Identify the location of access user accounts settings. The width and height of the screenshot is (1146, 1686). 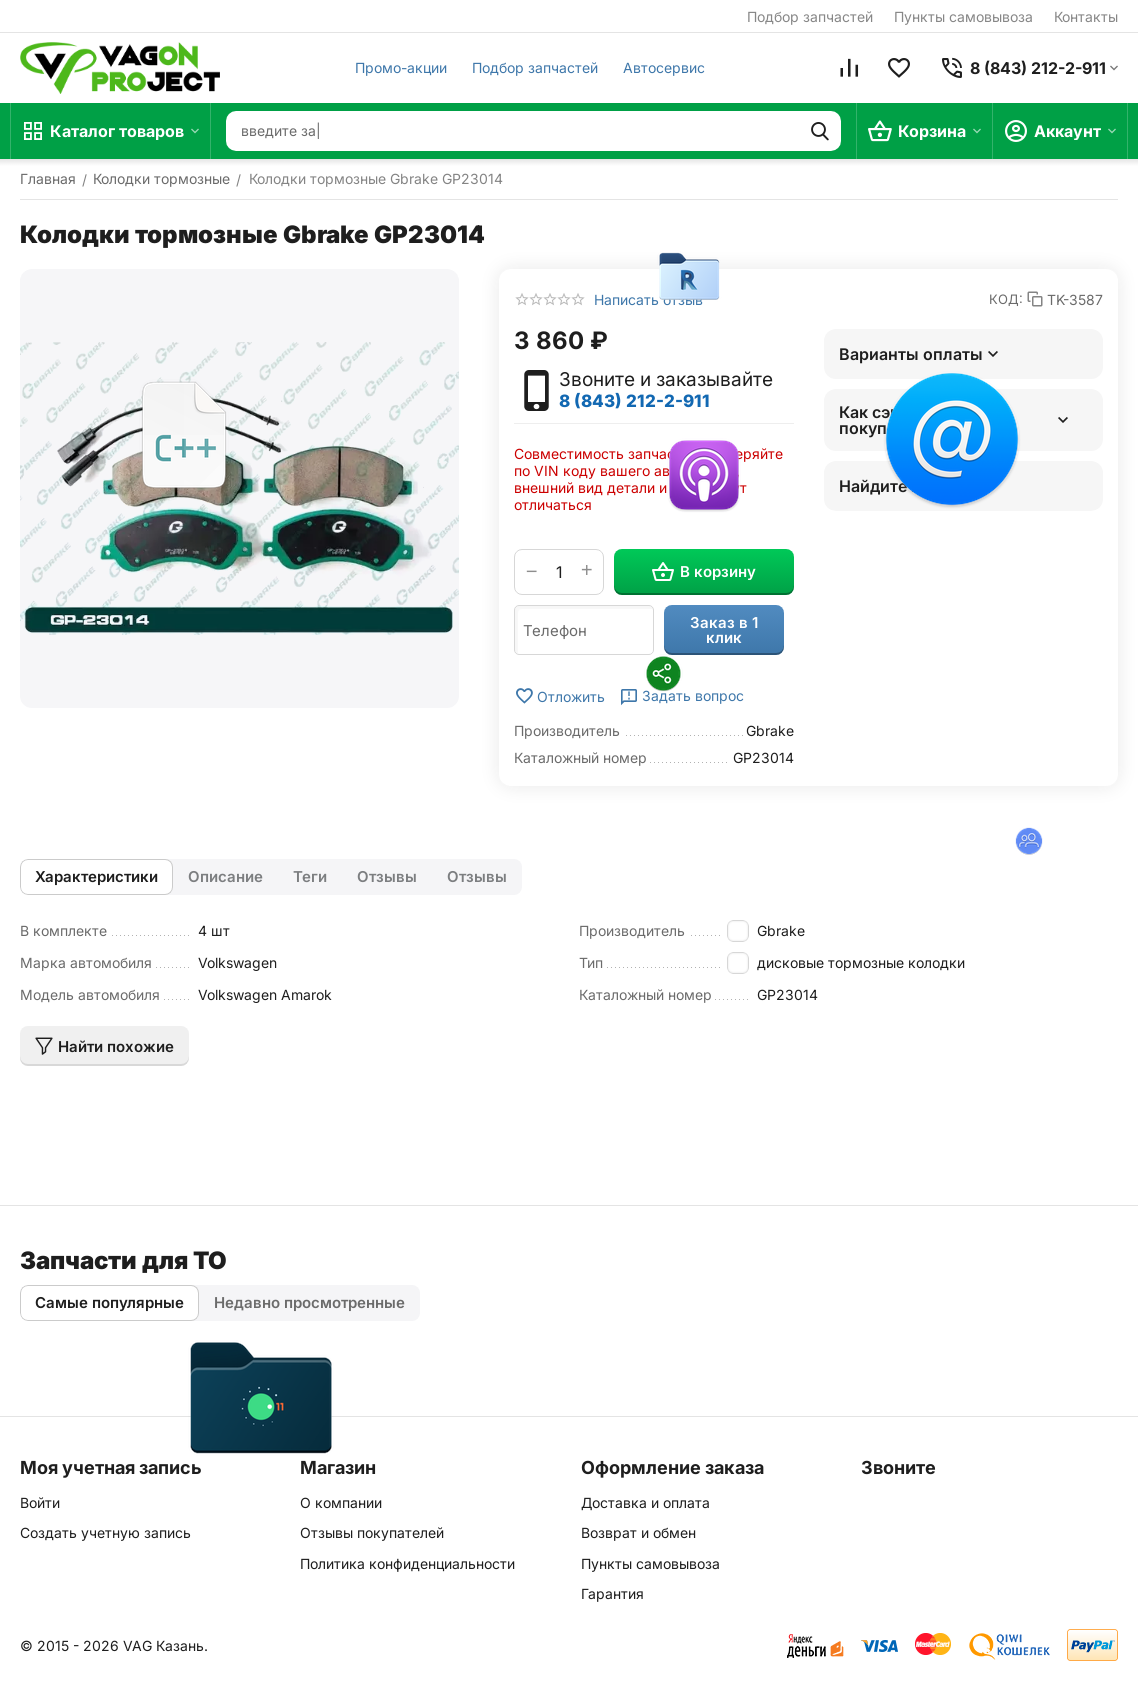
(952, 439).